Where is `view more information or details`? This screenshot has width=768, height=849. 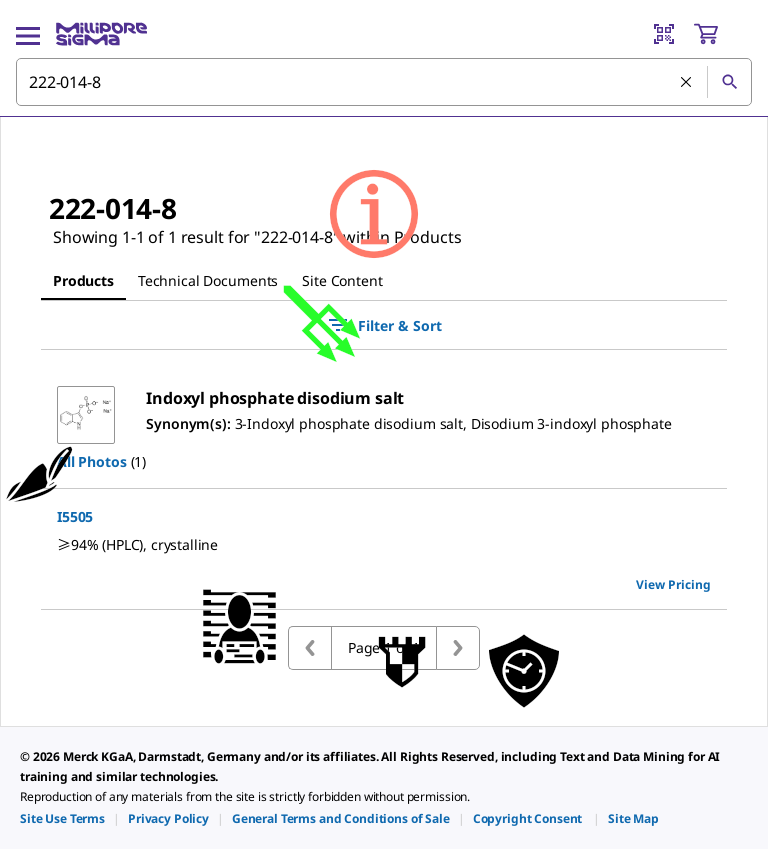
view more information or details is located at coordinates (374, 214).